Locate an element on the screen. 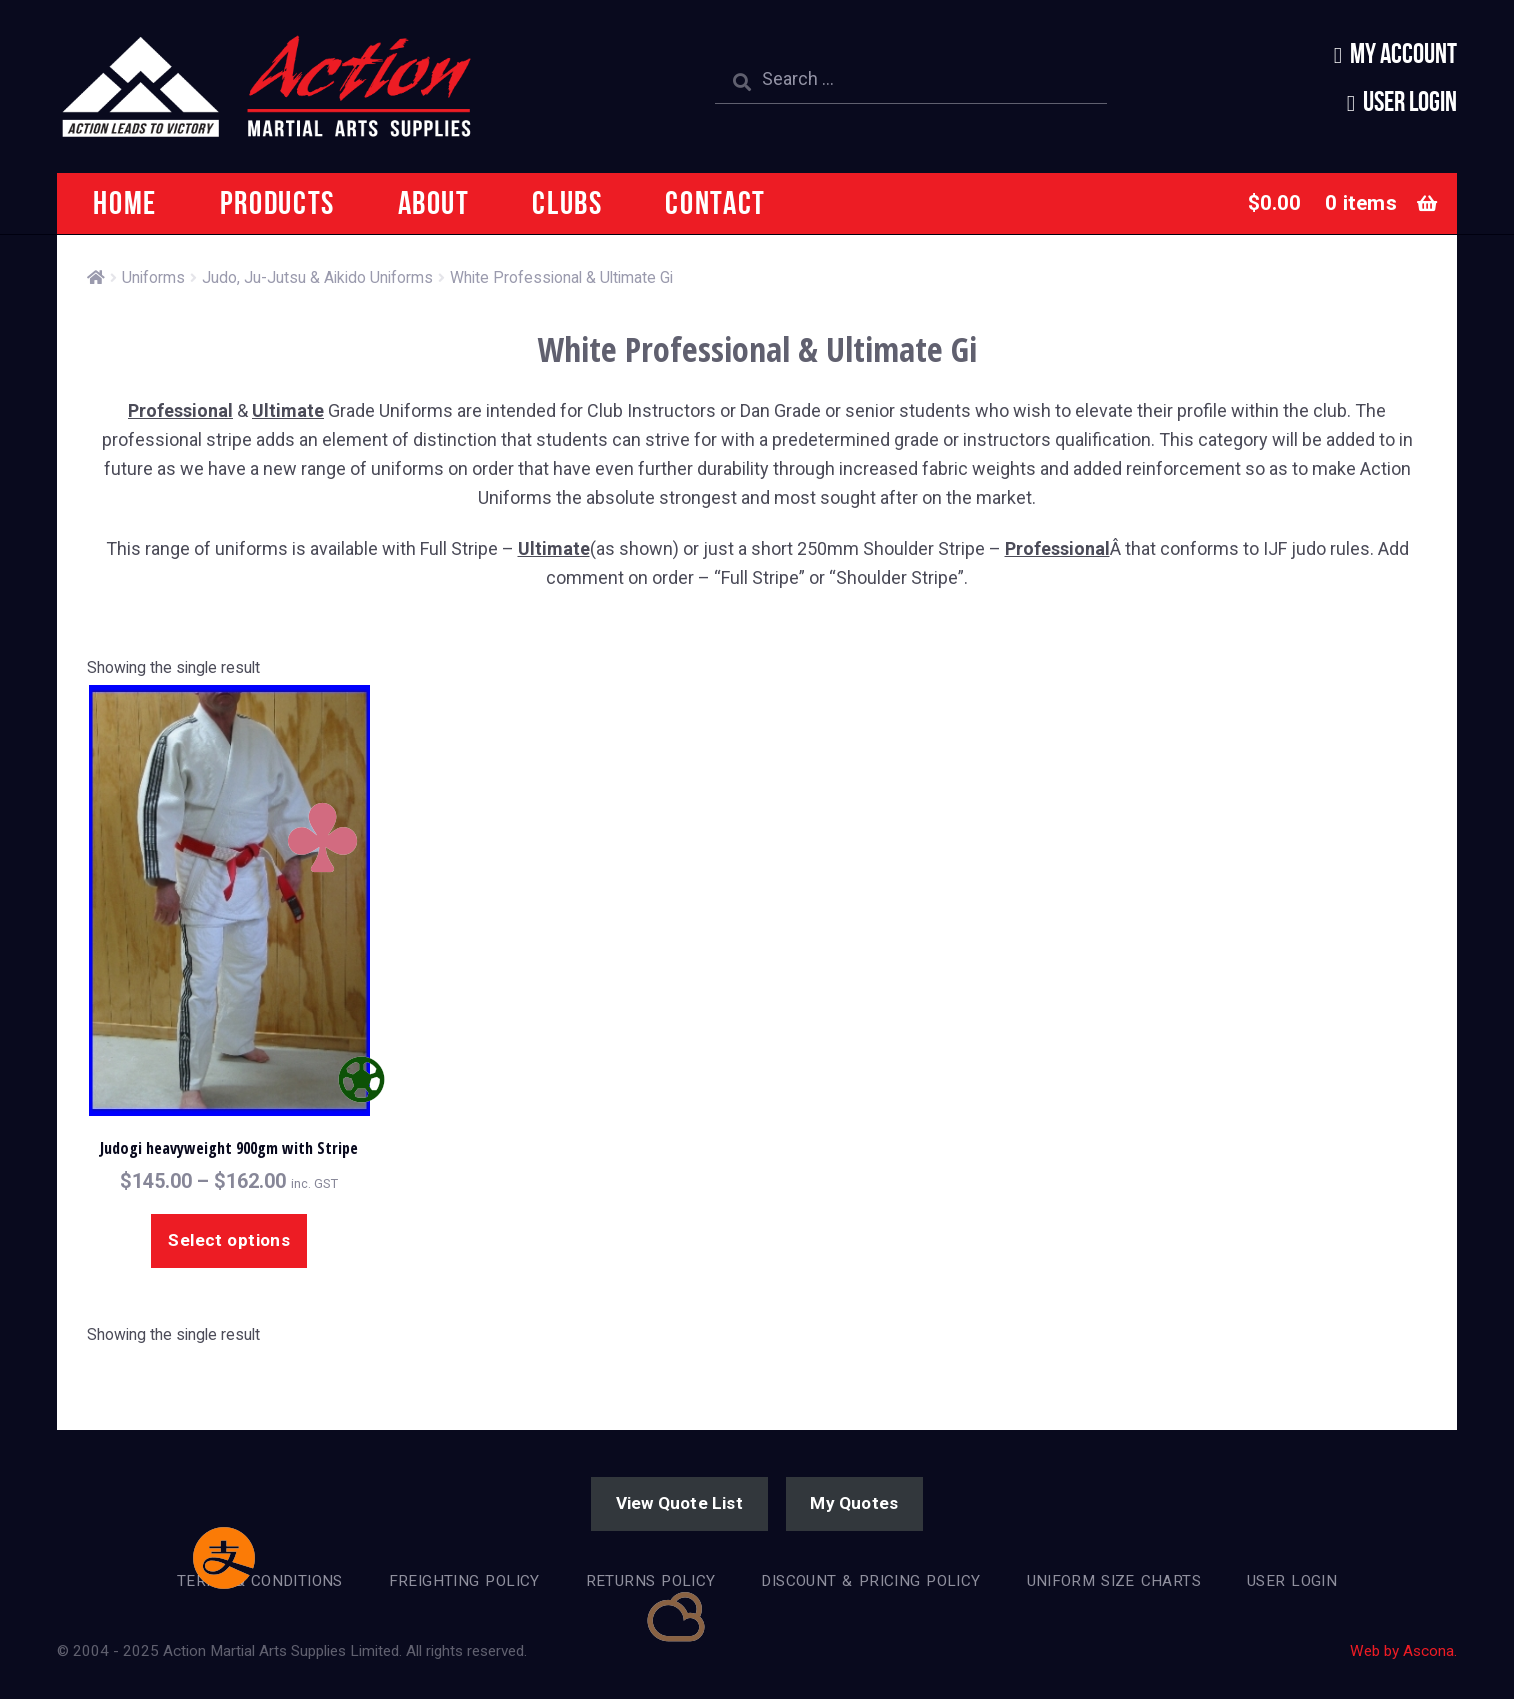 The width and height of the screenshot is (1514, 1699). represents the clubs suit in a card game app is located at coordinates (322, 837).